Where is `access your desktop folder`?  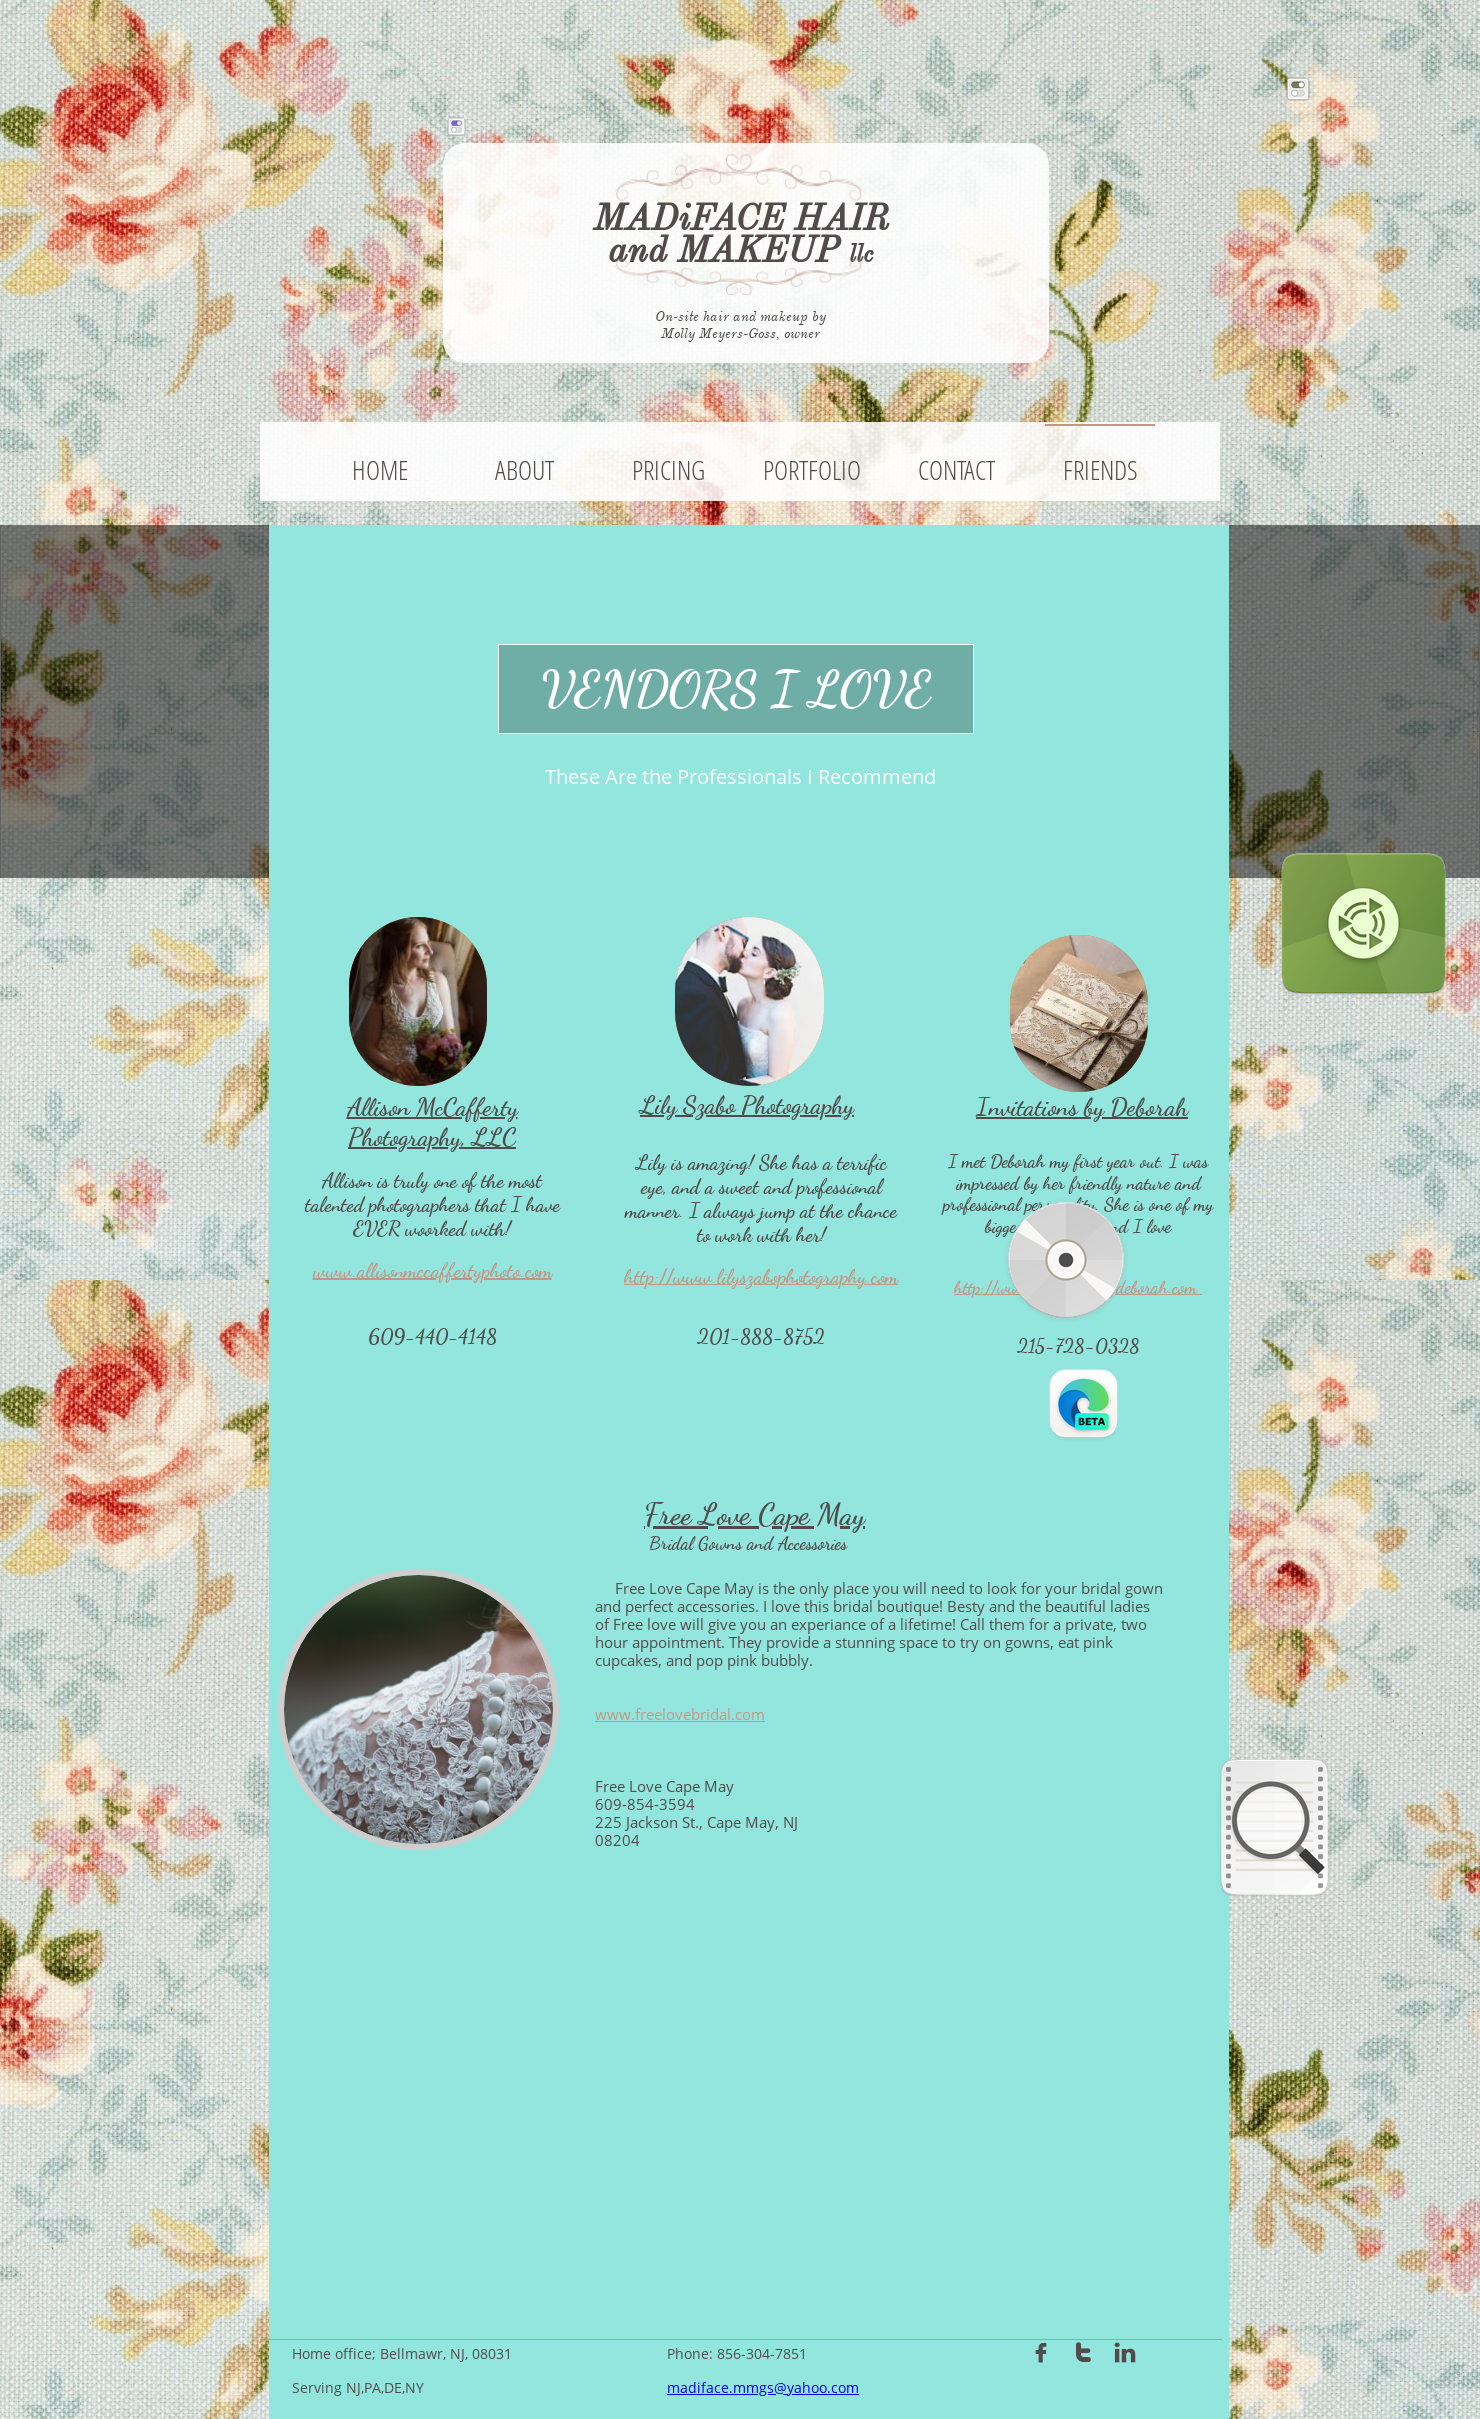
access your desktop folder is located at coordinates (1363, 917).